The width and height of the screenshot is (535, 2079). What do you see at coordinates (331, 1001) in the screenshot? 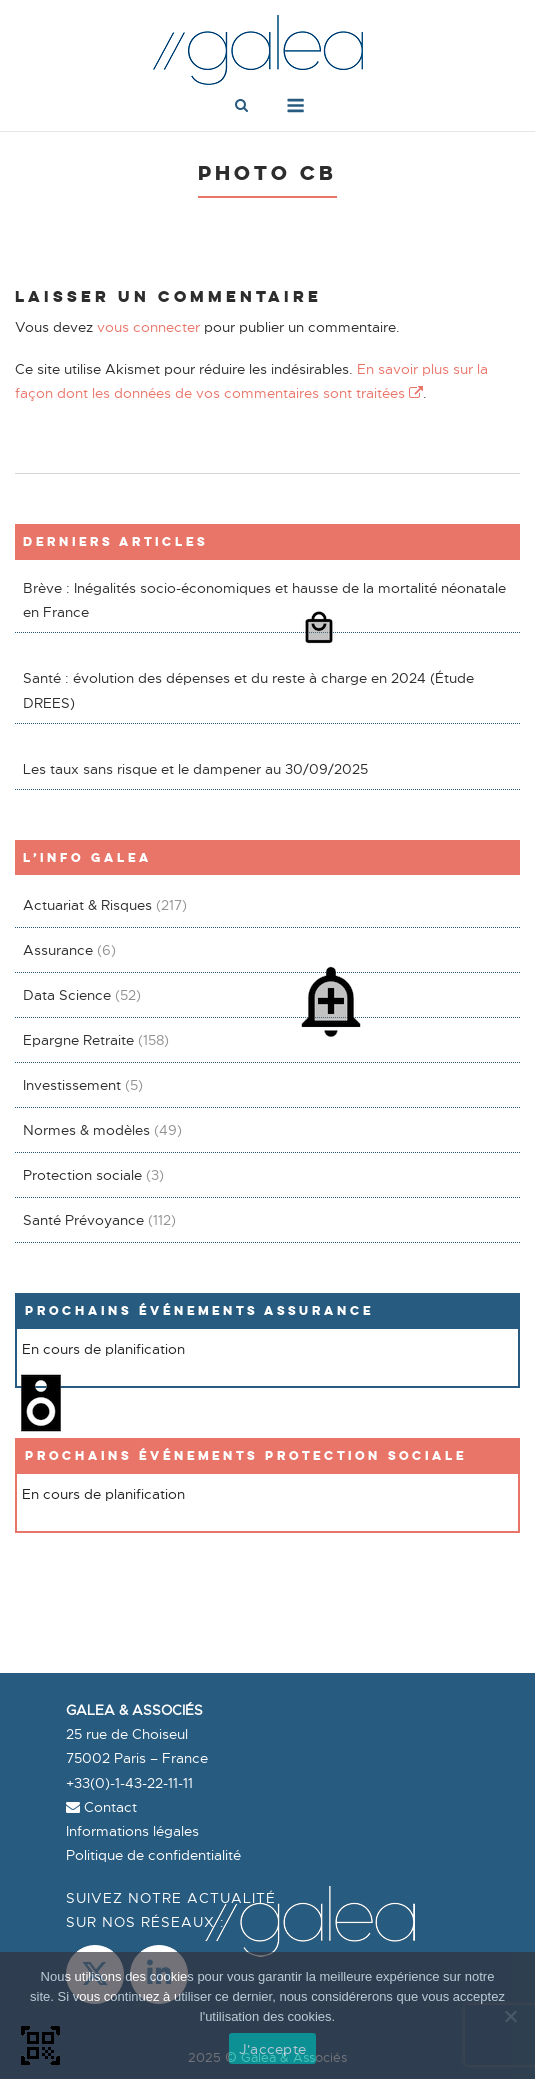
I see `add a new alert or notification` at bounding box center [331, 1001].